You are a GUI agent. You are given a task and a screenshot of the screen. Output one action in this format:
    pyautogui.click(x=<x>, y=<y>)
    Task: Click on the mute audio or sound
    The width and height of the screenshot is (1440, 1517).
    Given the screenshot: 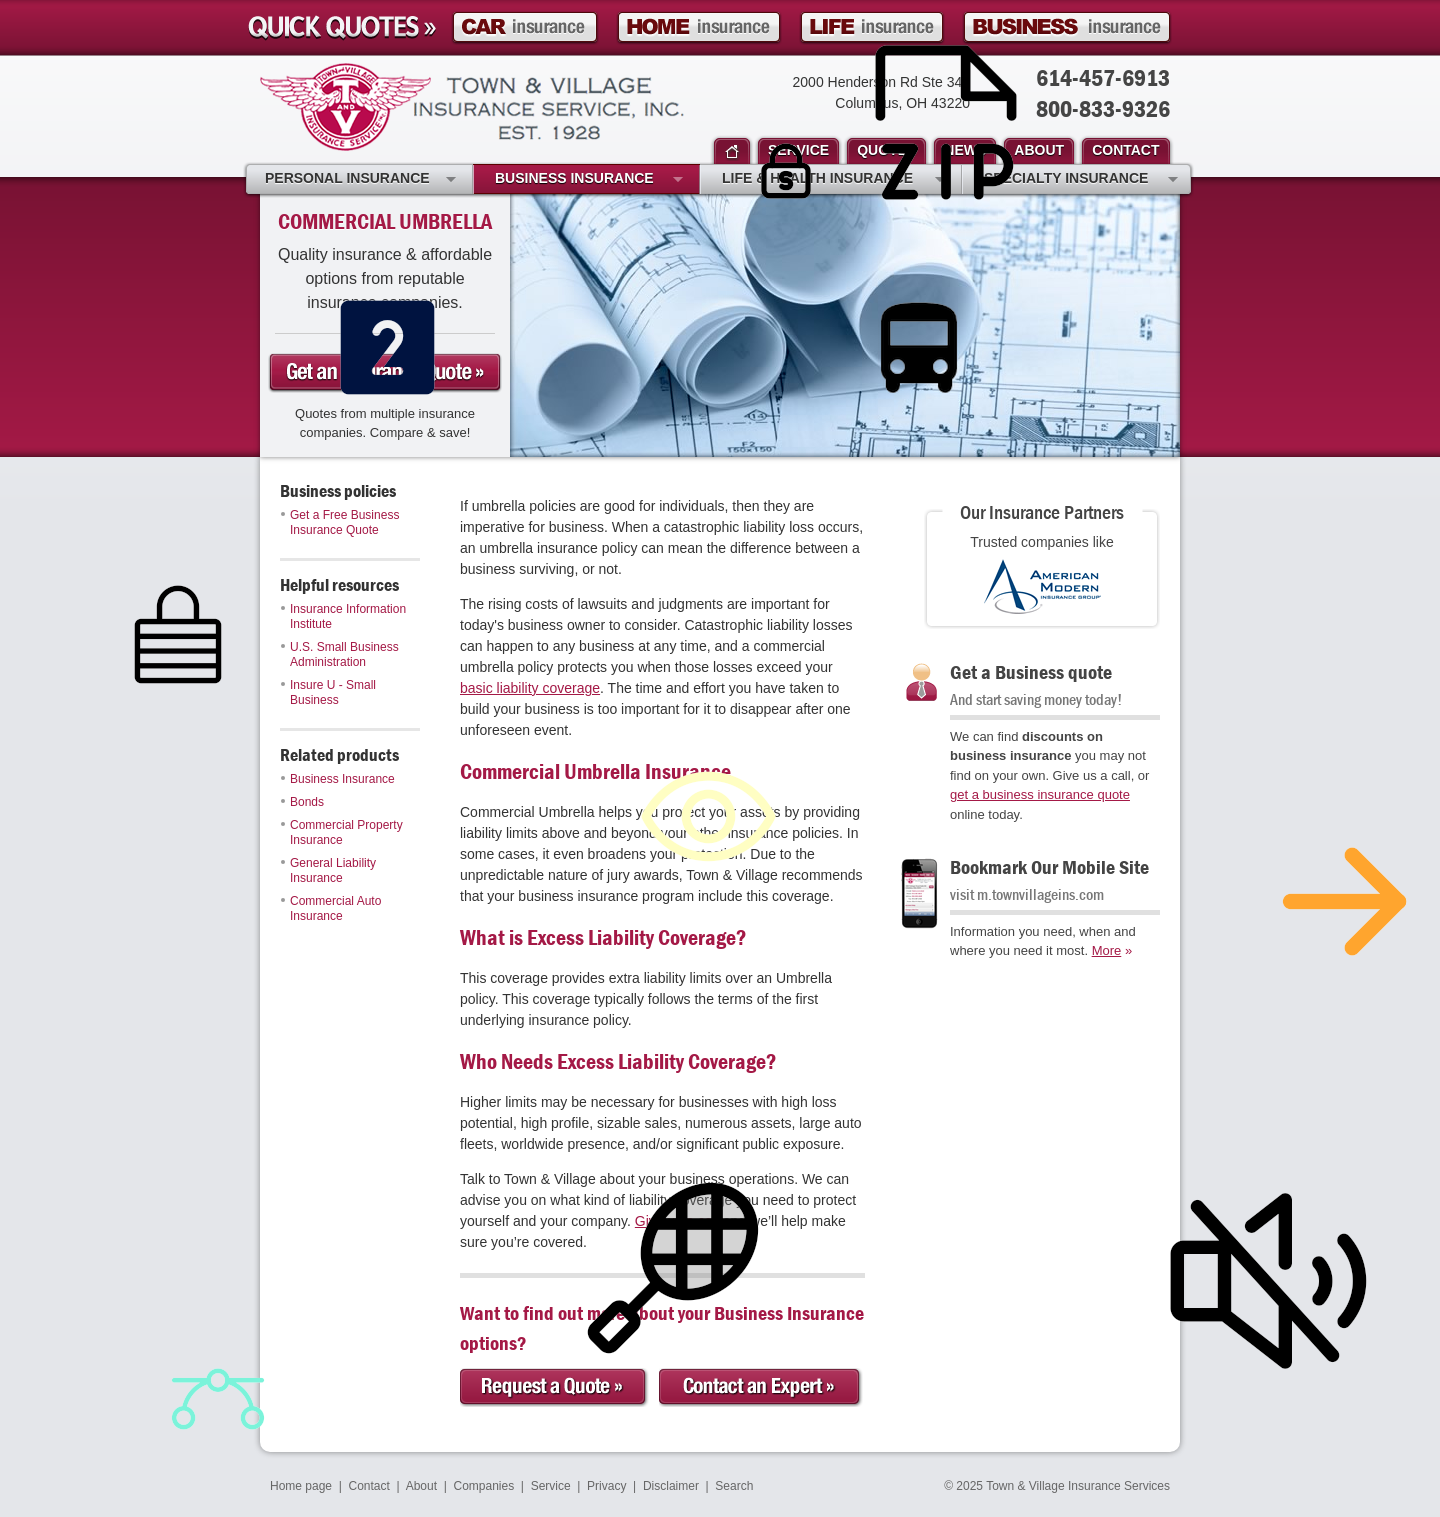 What is the action you would take?
    pyautogui.click(x=1265, y=1281)
    